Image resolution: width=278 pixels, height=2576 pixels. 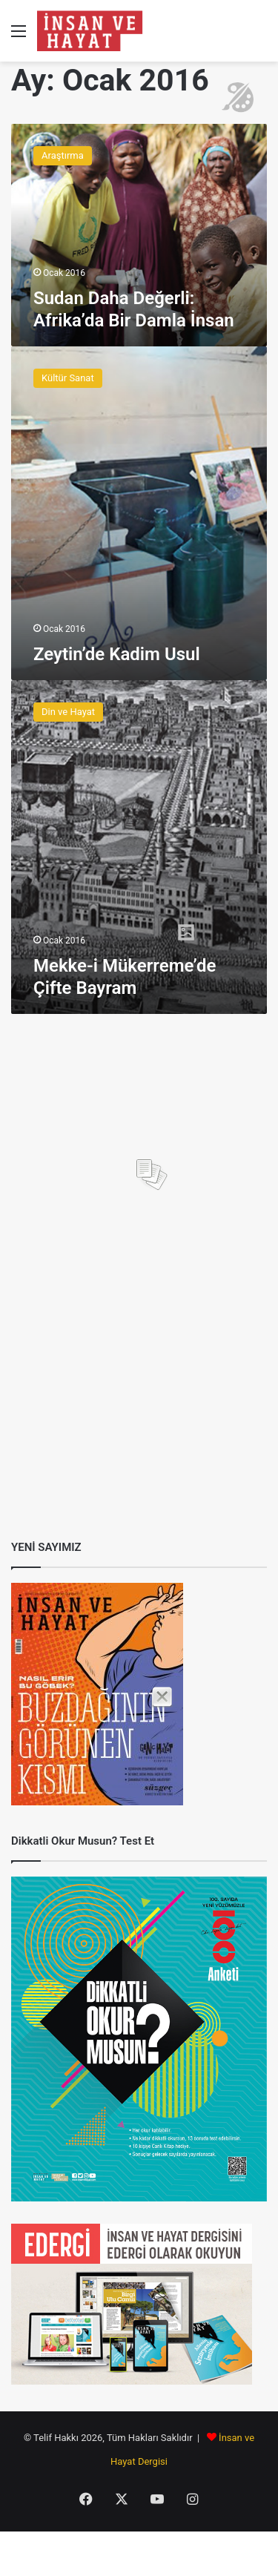 I want to click on access your documents folder, so click(x=152, y=1175).